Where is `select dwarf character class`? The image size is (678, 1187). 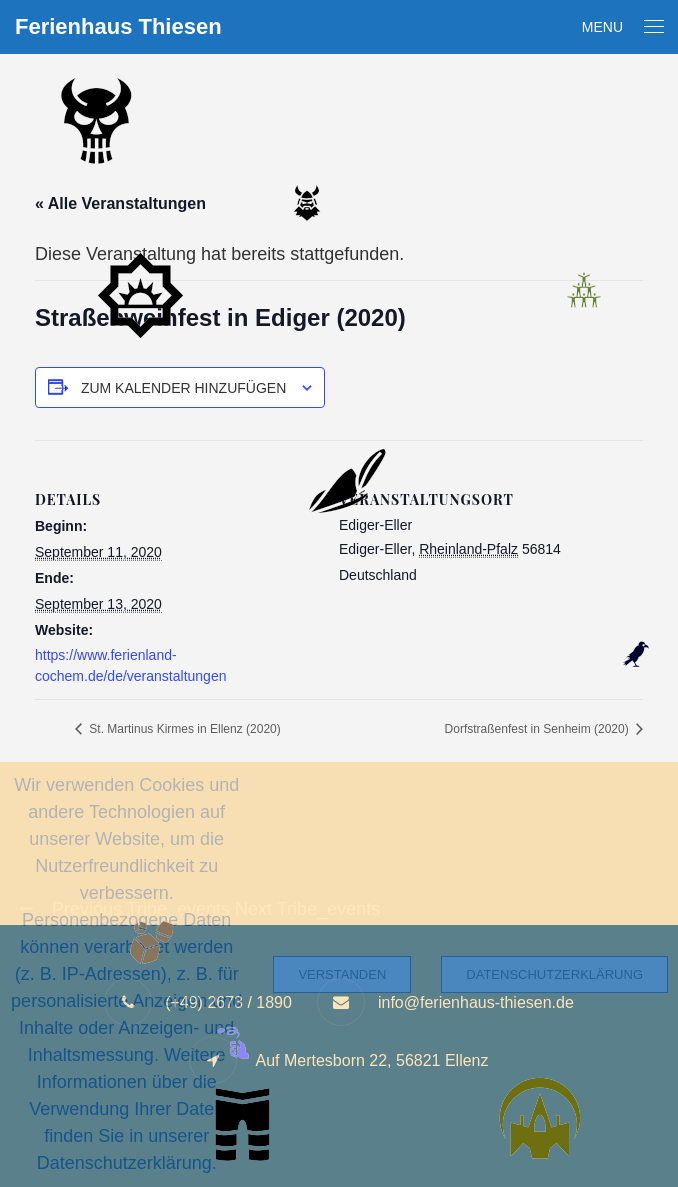 select dwarf character class is located at coordinates (307, 203).